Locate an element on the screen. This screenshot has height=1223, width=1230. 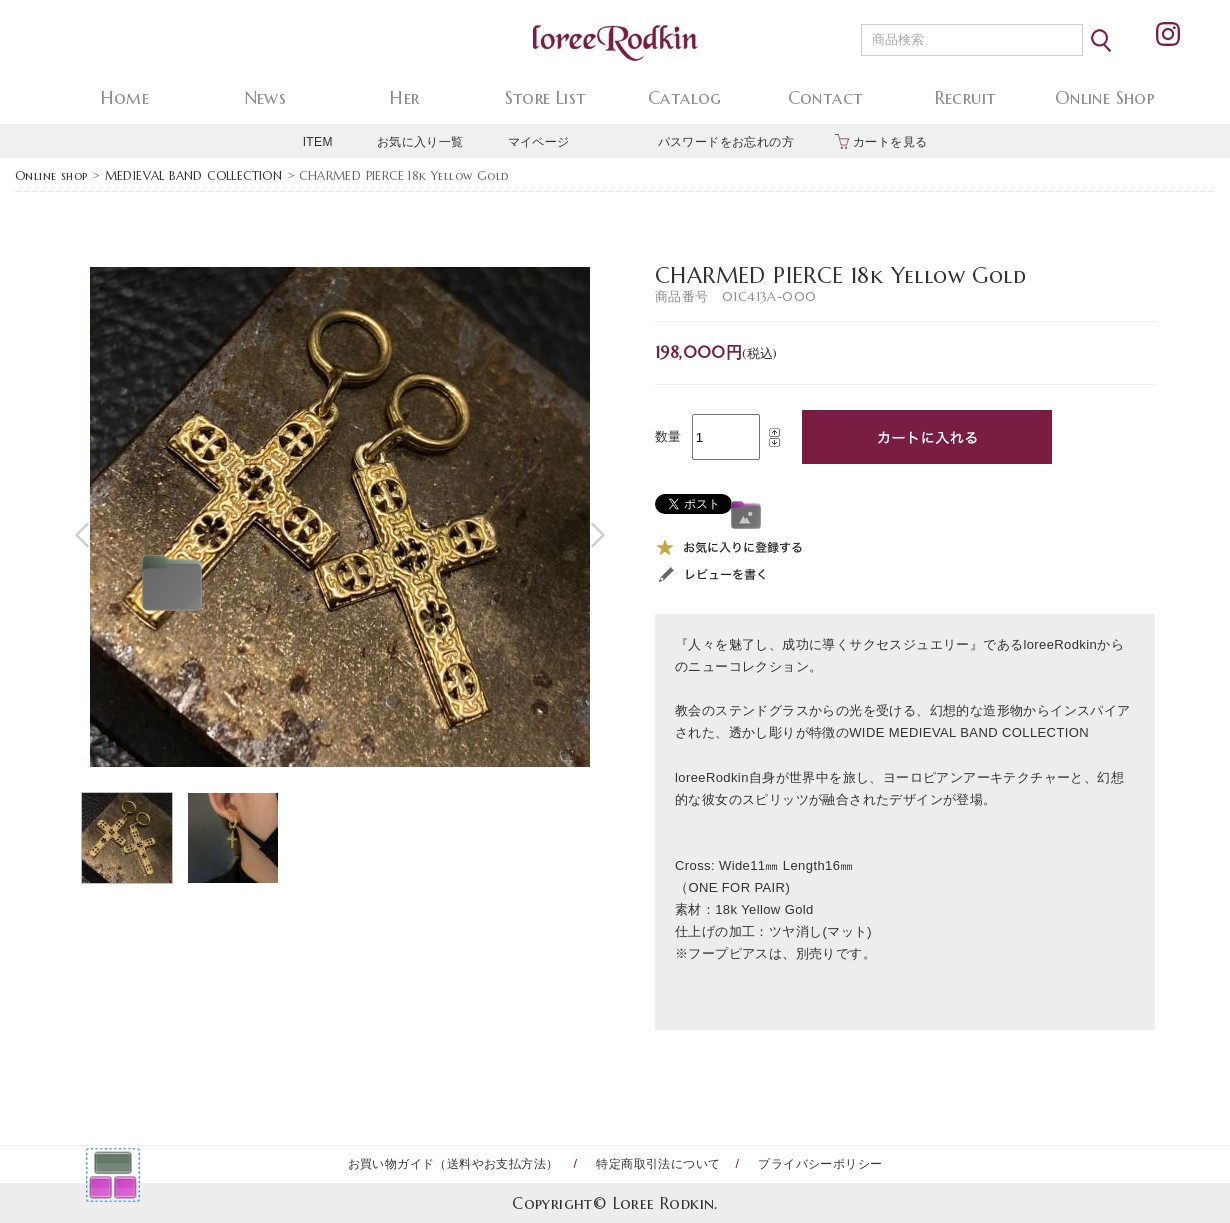
select all items in the current view is located at coordinates (113, 1175).